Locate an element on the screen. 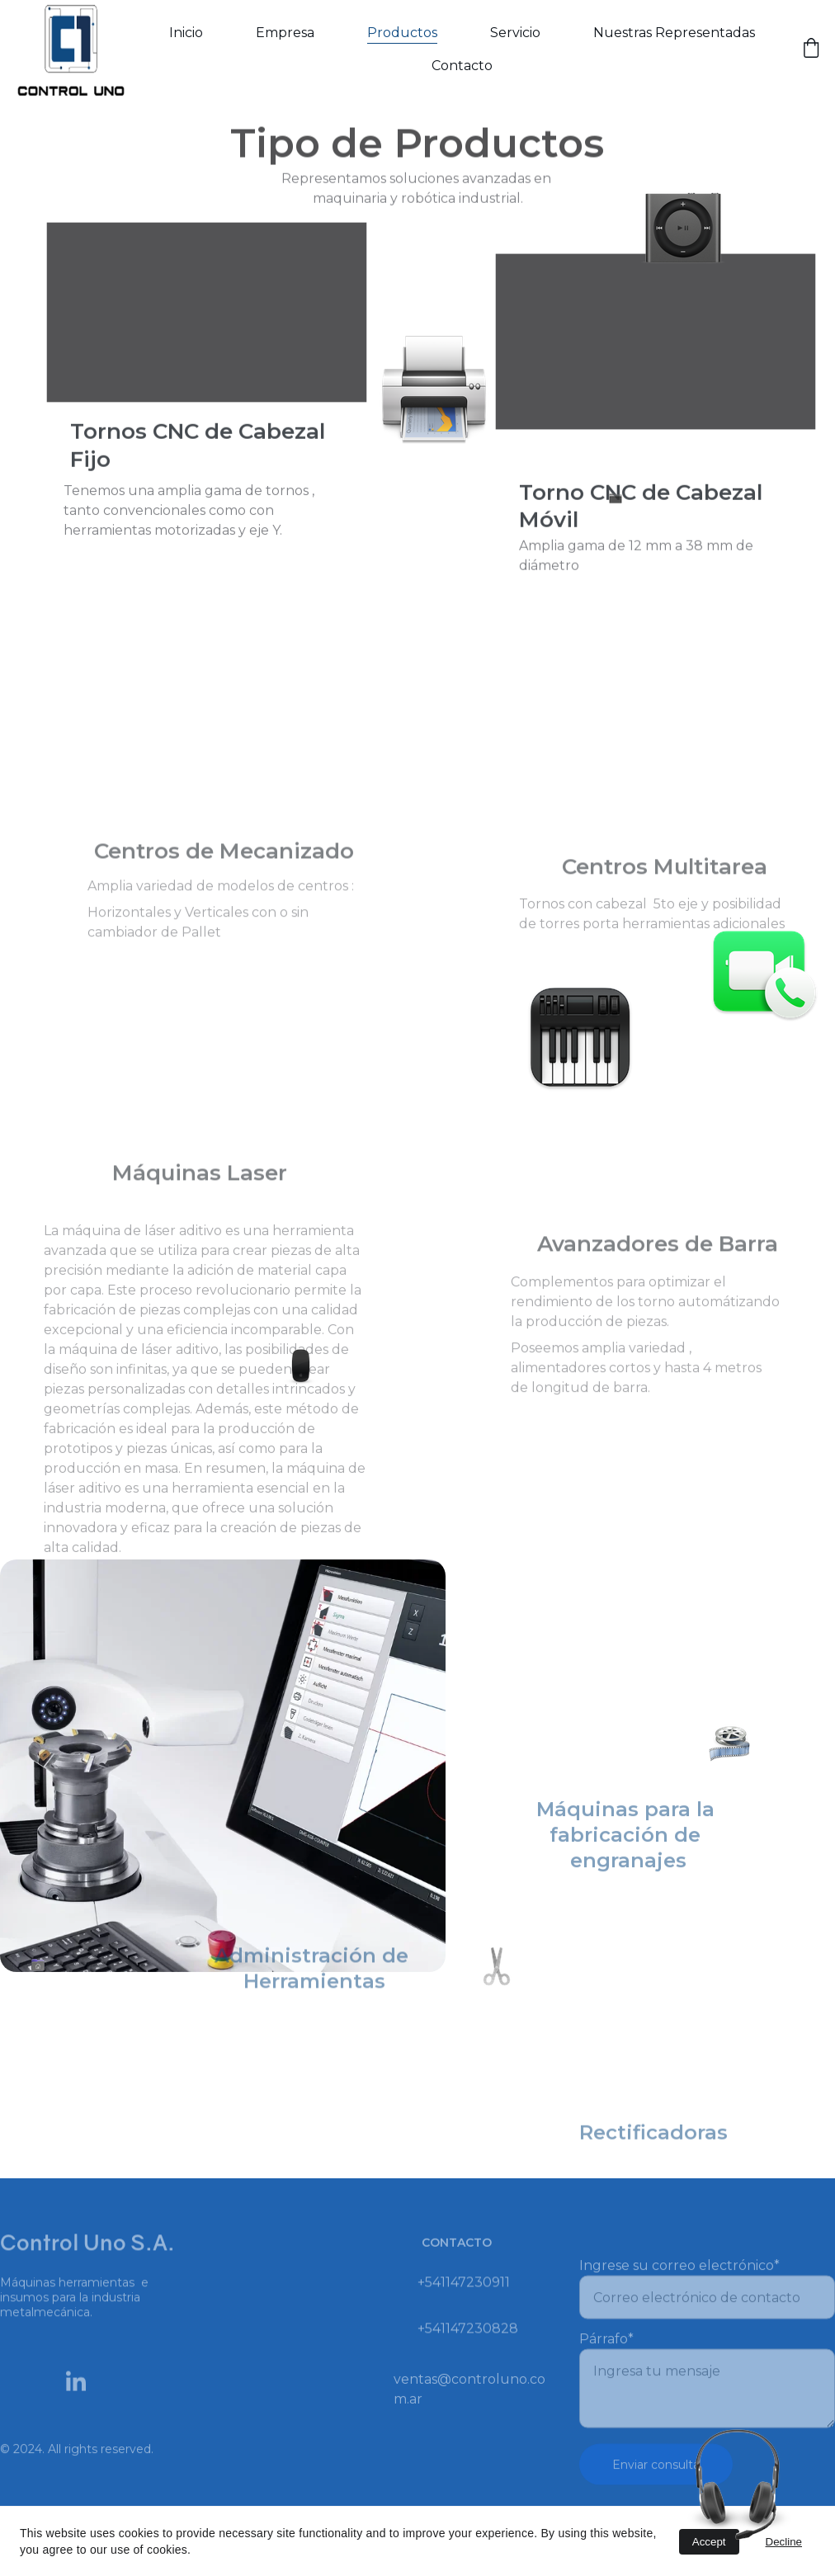 The image size is (835, 2576). access printer settings and preferences is located at coordinates (434, 389).